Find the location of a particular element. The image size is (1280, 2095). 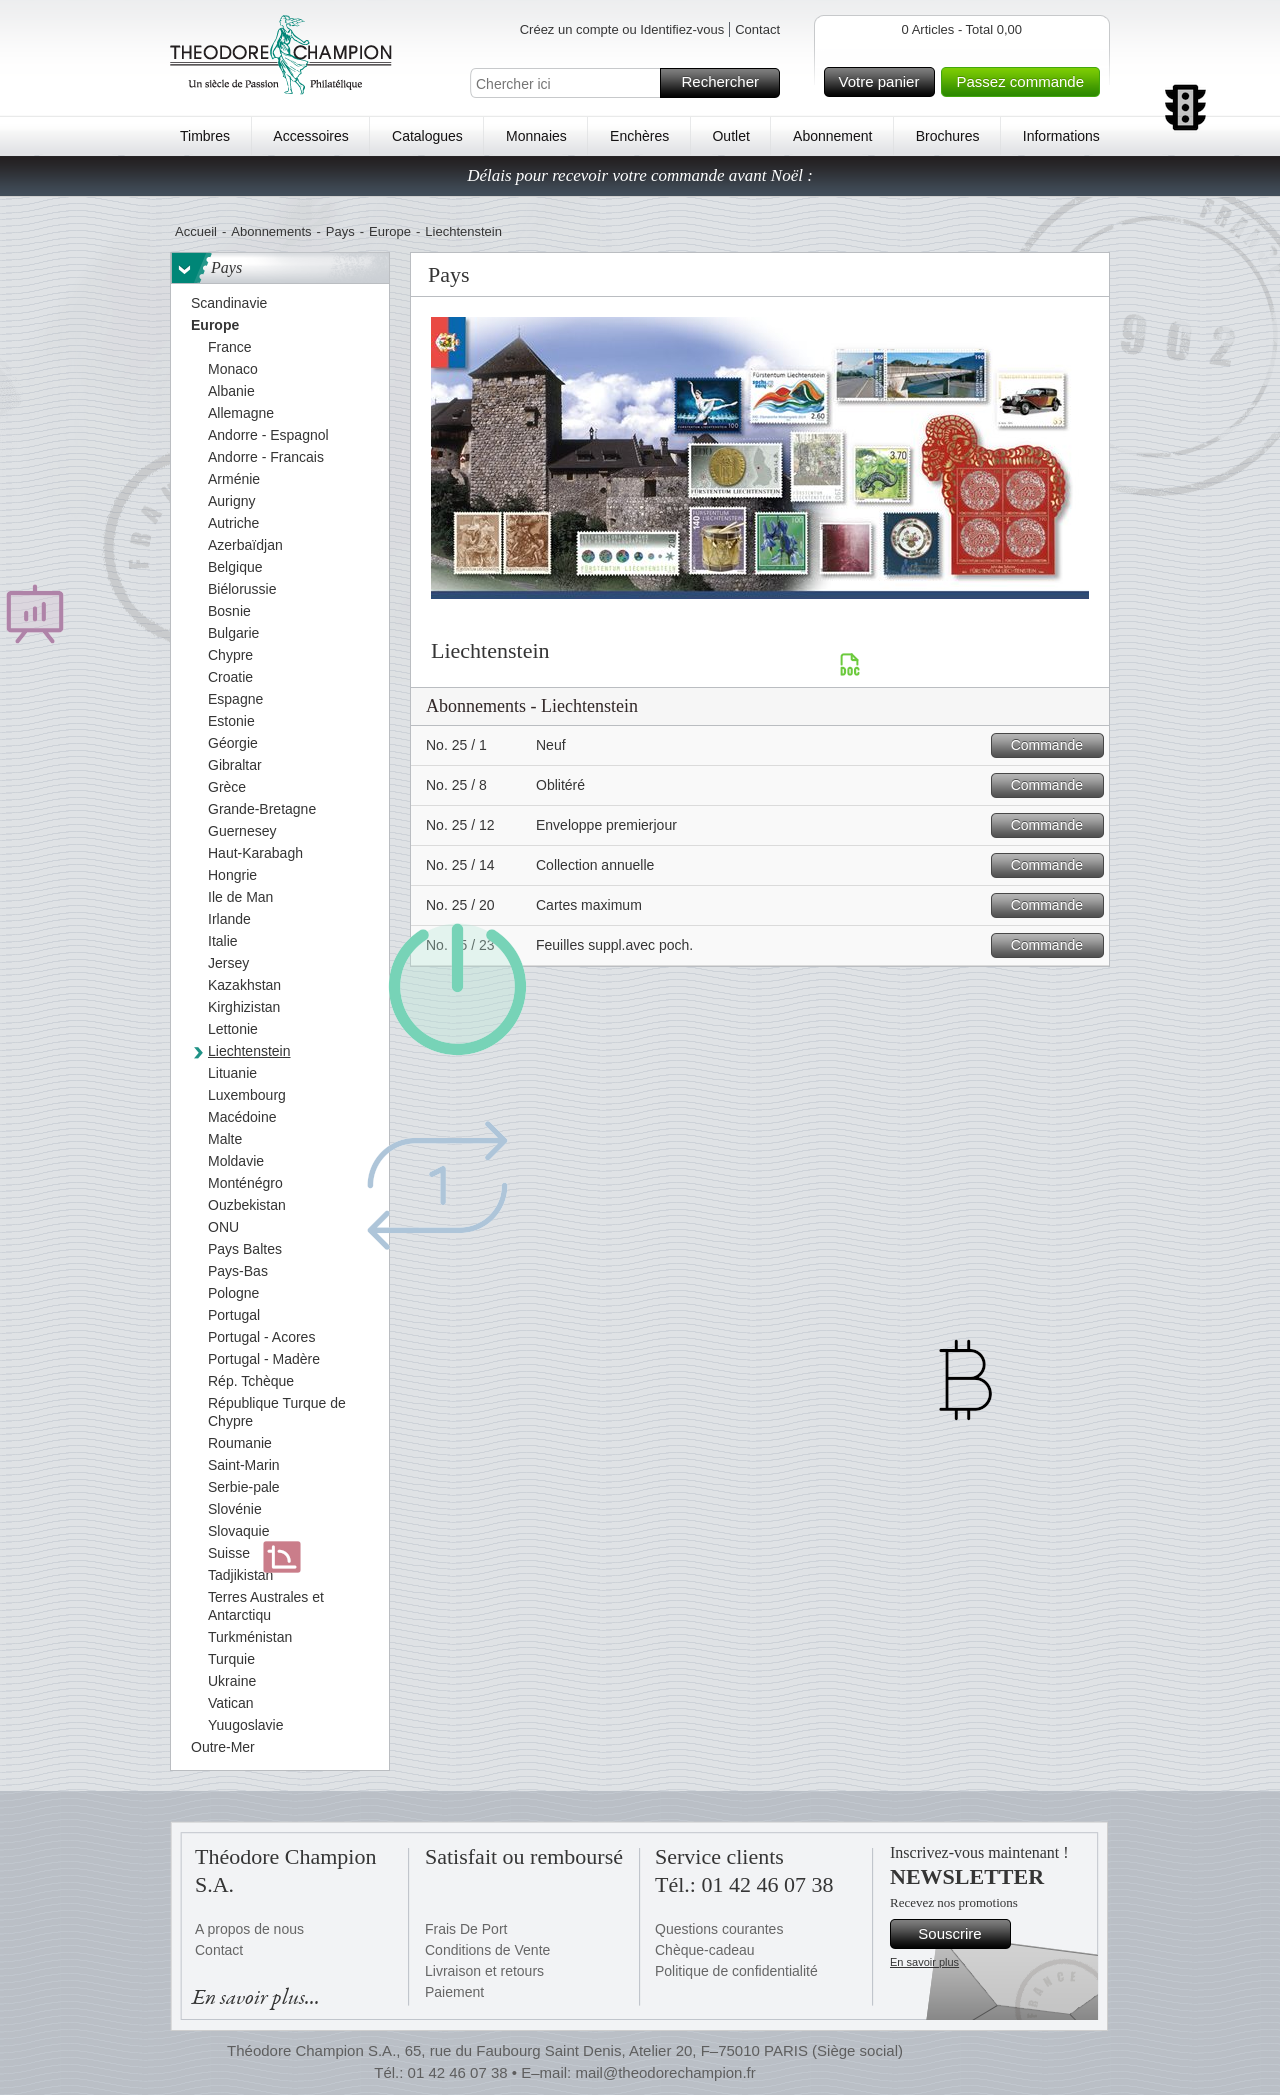

measure or adjust an angle is located at coordinates (282, 1557).